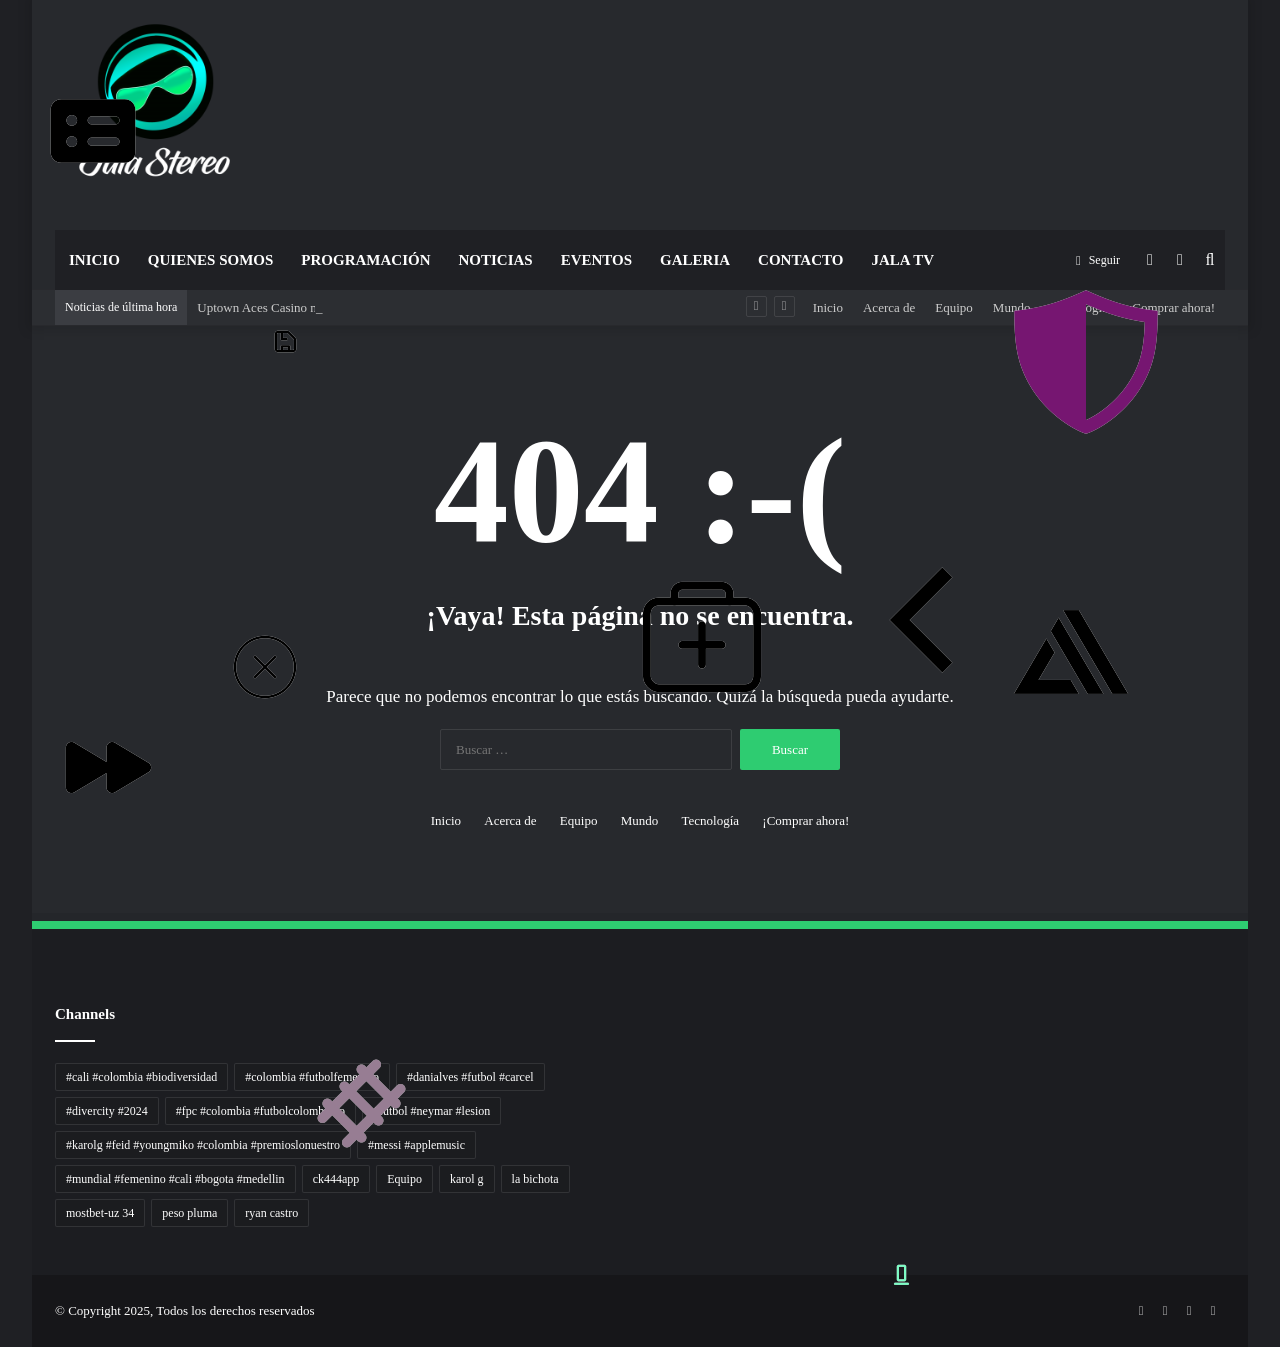 This screenshot has width=1280, height=1347. I want to click on AWS Amplify logo, so click(1071, 652).